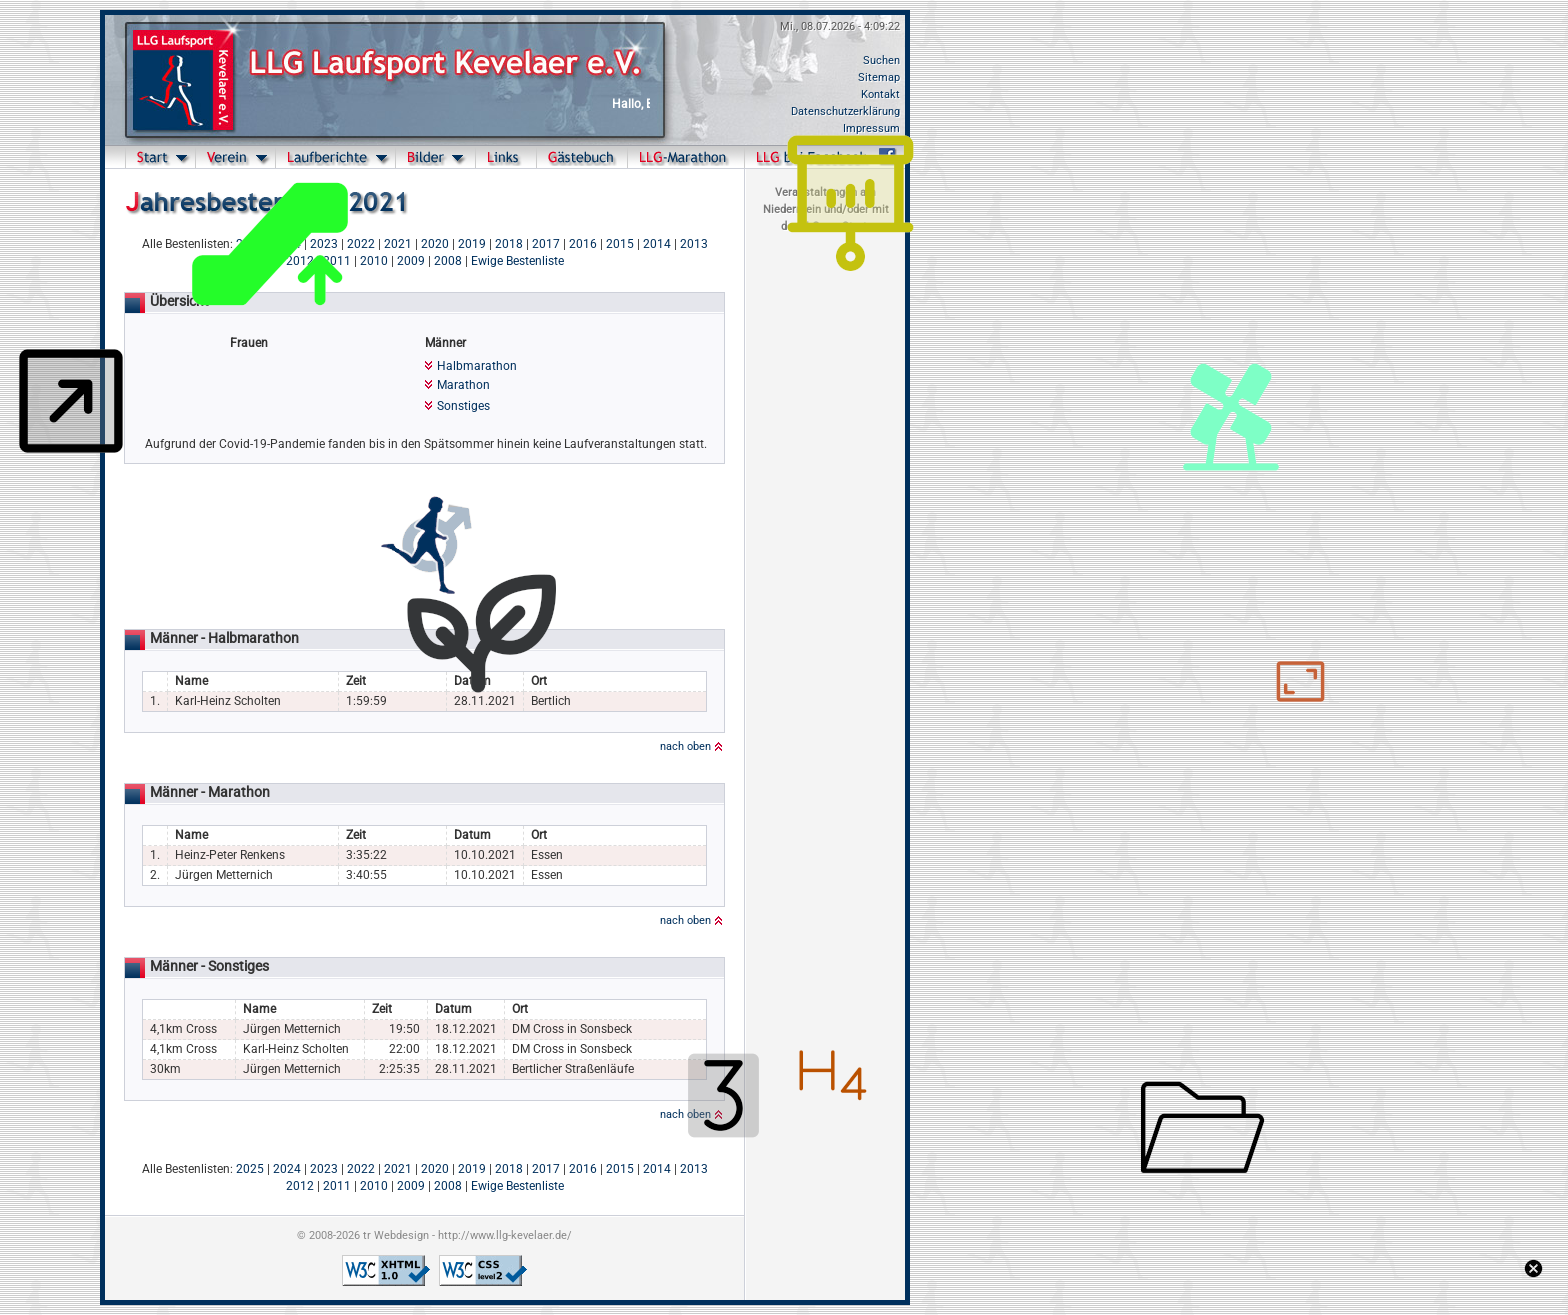 The width and height of the screenshot is (1568, 1315). I want to click on access garden or plant care features, so click(480, 626).